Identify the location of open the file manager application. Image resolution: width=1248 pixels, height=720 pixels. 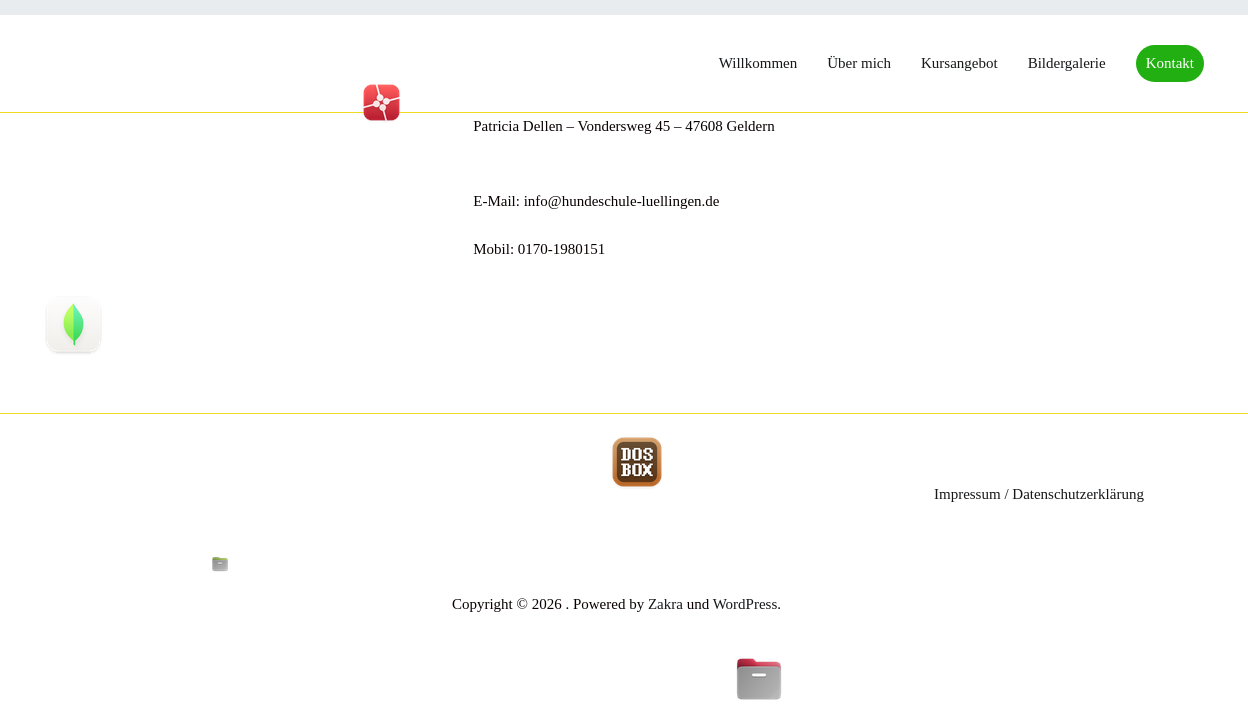
(759, 679).